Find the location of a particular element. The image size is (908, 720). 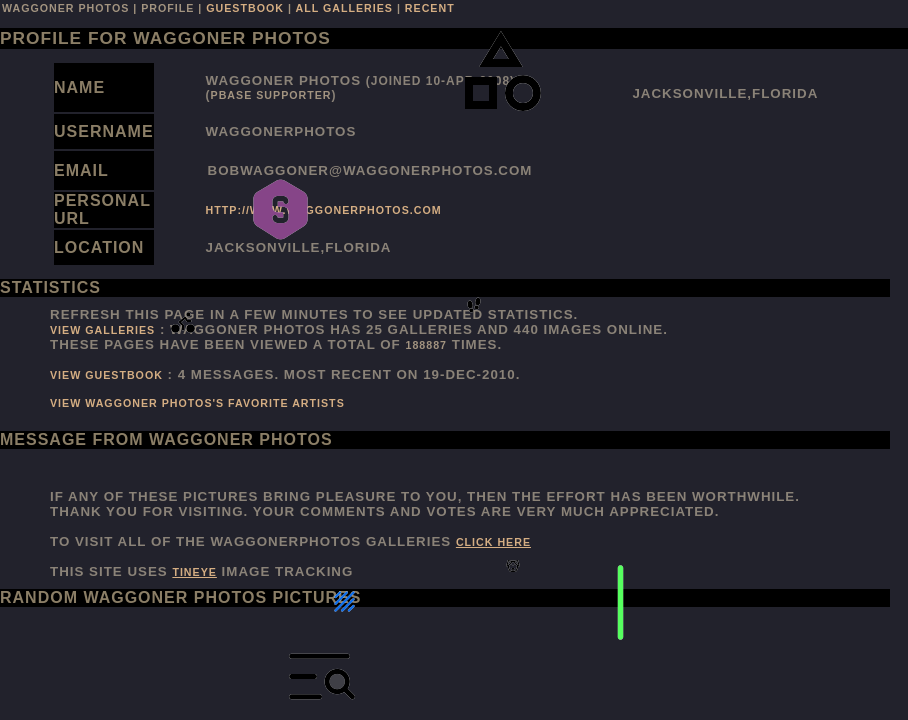

search within a list or document is located at coordinates (319, 676).